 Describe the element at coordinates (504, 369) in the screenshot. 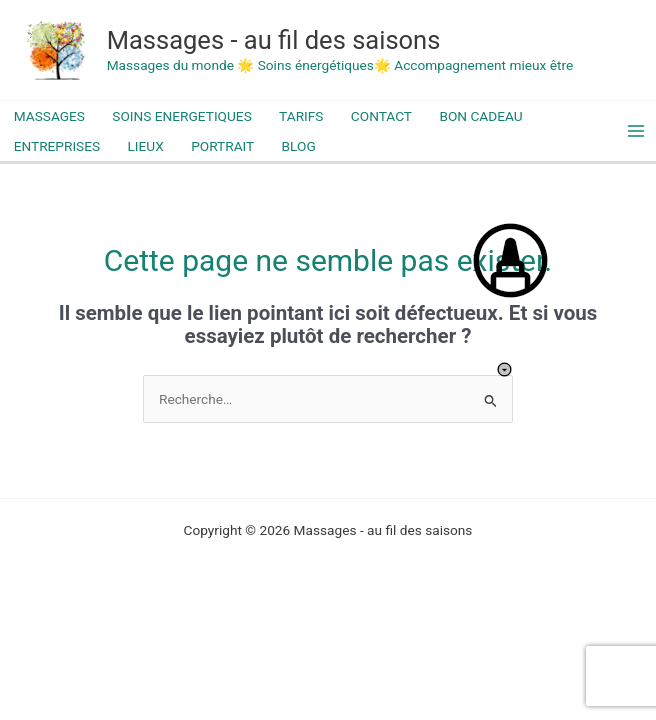

I see `expand dropdown menu or options` at that location.